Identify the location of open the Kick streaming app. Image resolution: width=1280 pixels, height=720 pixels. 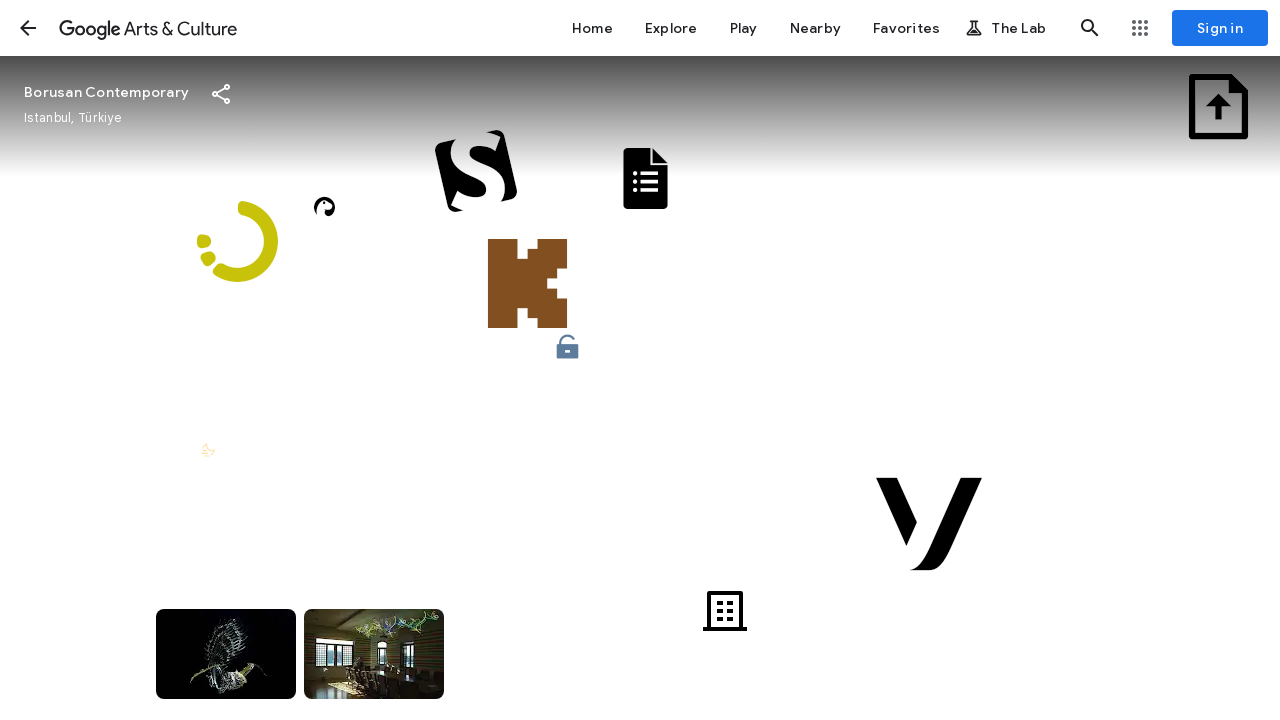
(527, 283).